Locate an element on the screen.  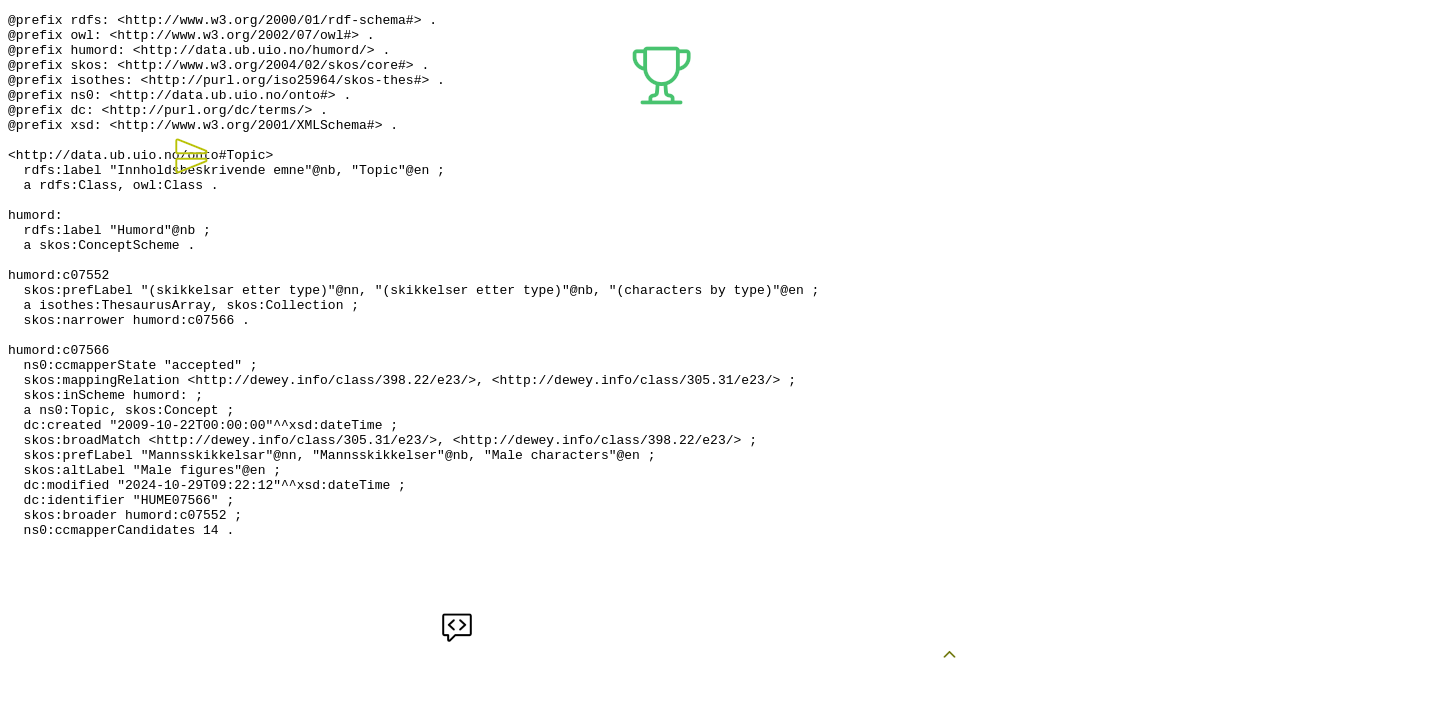
collapse an expanded section is located at coordinates (949, 654).